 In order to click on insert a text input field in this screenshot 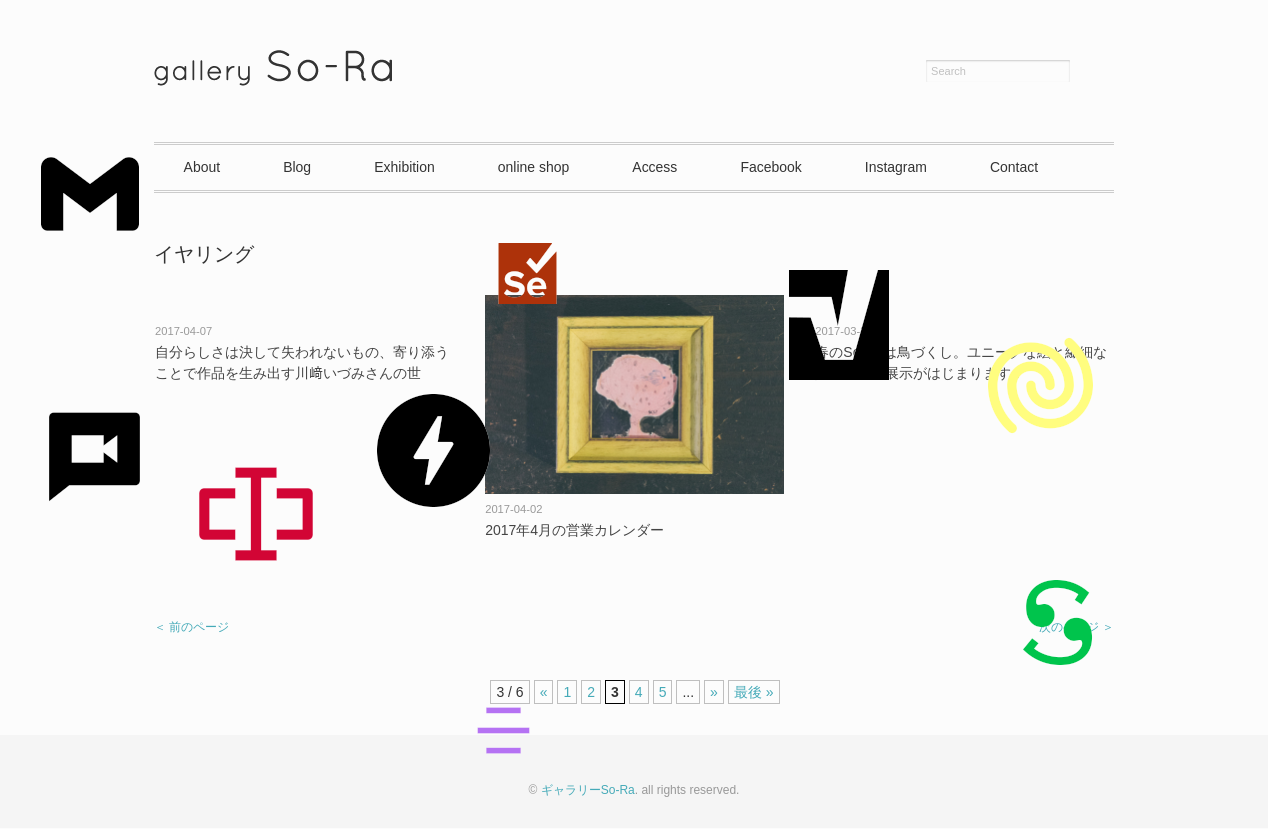, I will do `click(256, 514)`.